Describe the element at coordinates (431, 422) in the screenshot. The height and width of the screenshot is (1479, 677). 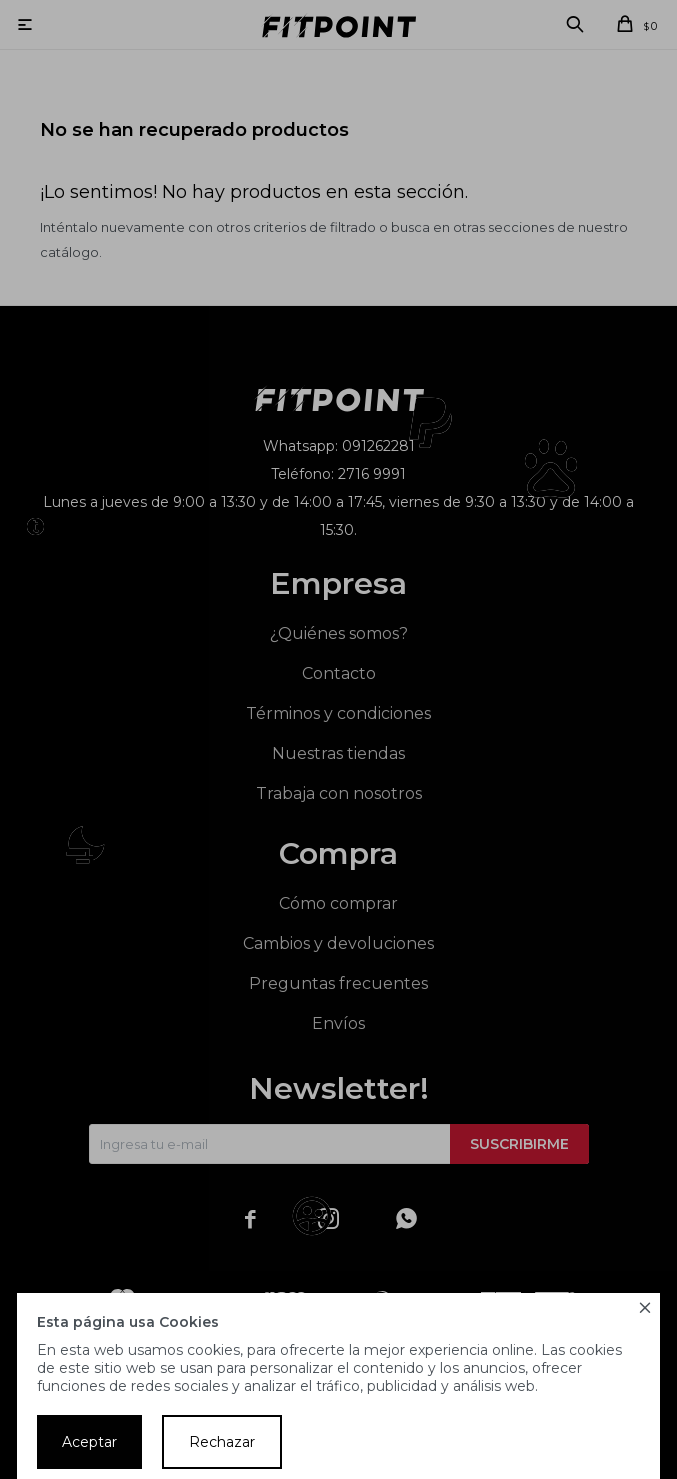
I see `pay with PayPal` at that location.